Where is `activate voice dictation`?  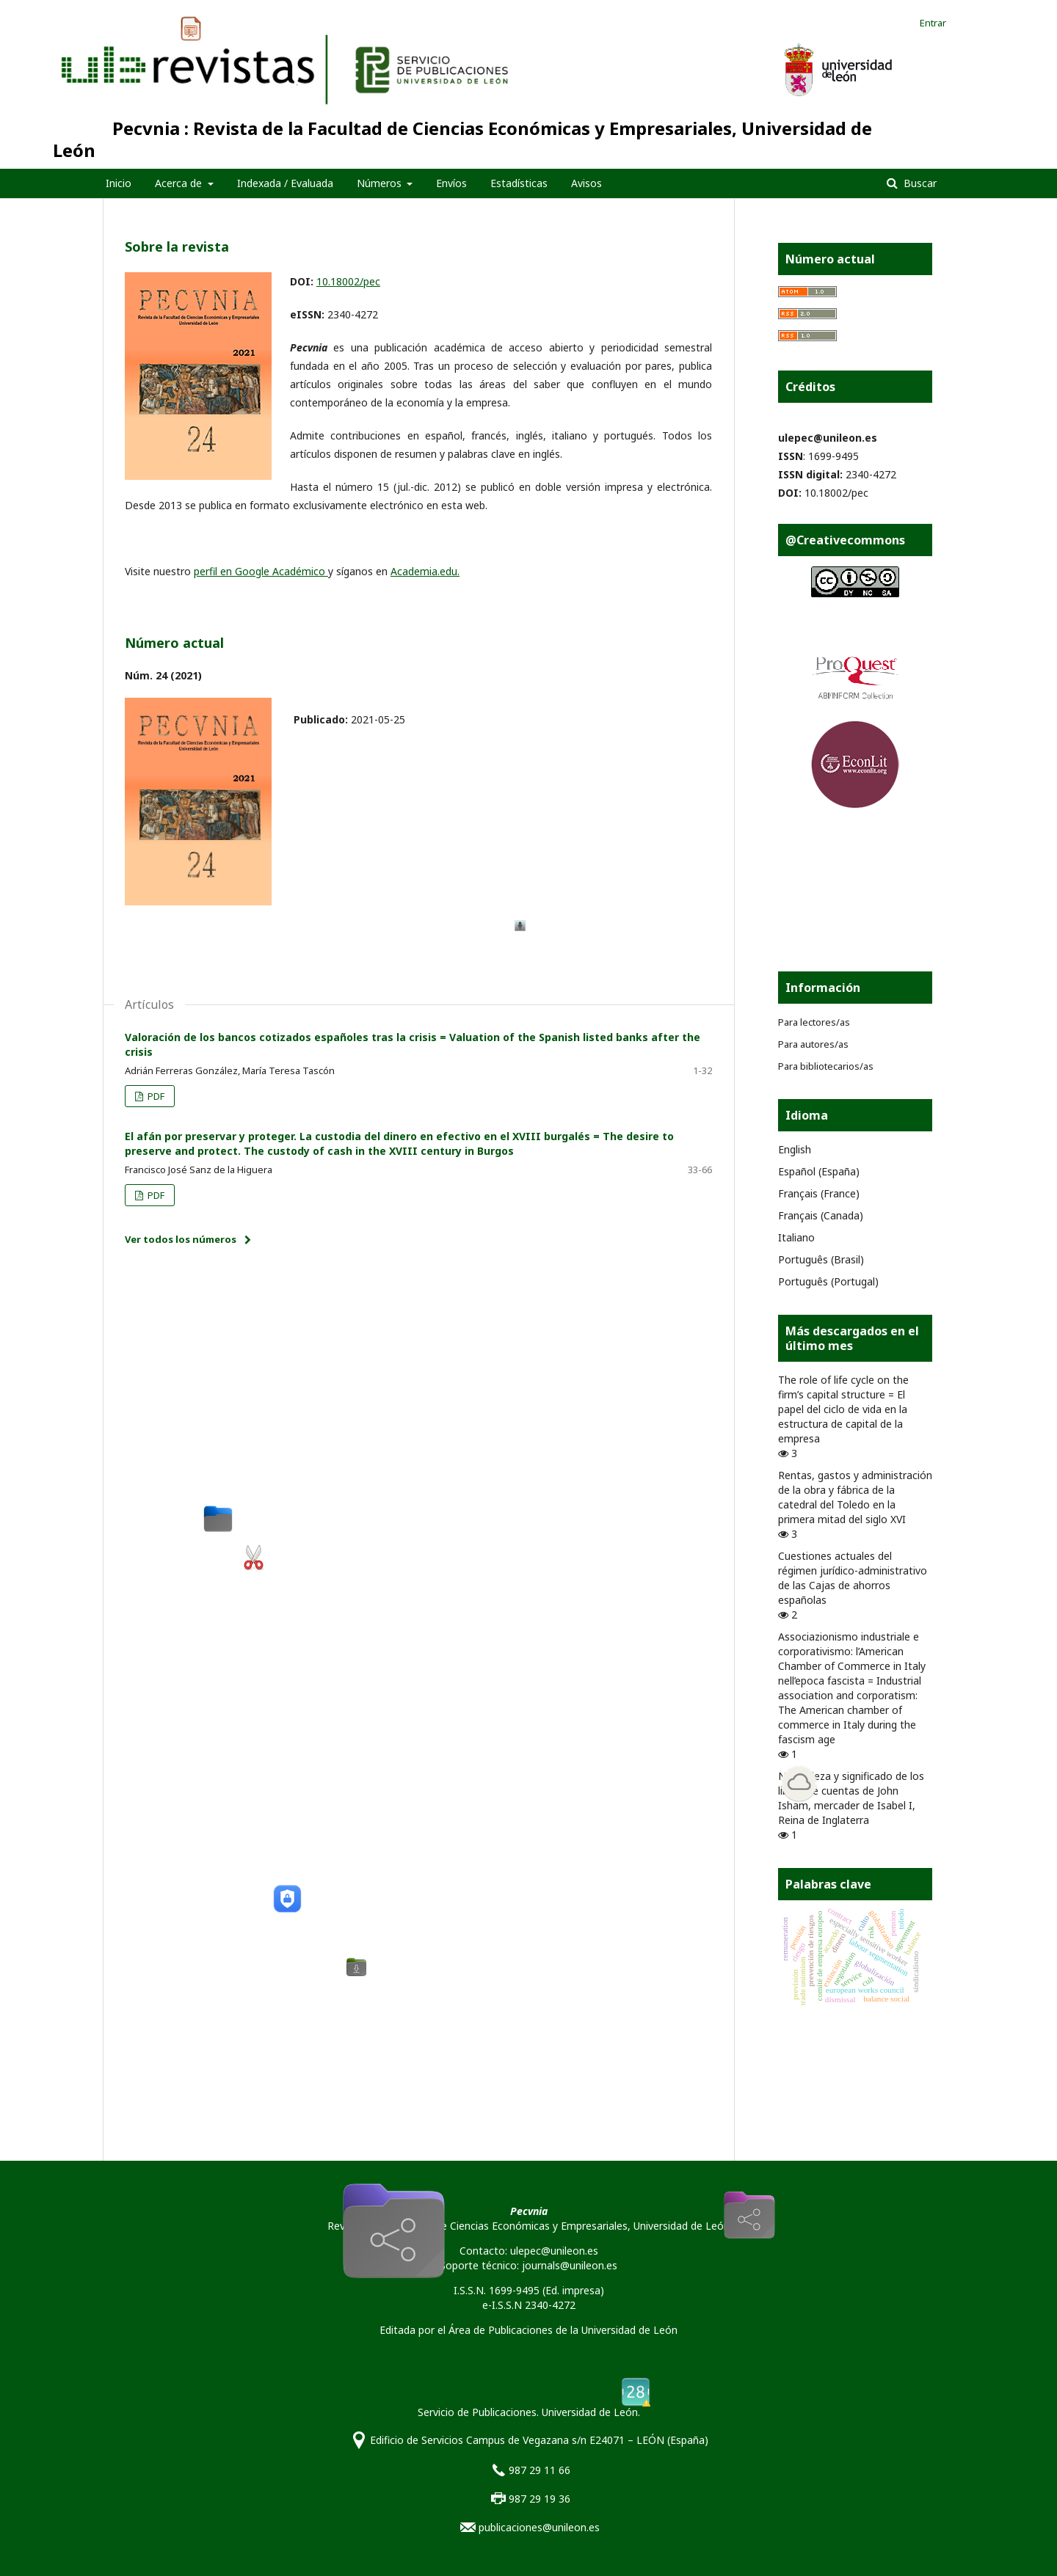 activate voice dictation is located at coordinates (520, 925).